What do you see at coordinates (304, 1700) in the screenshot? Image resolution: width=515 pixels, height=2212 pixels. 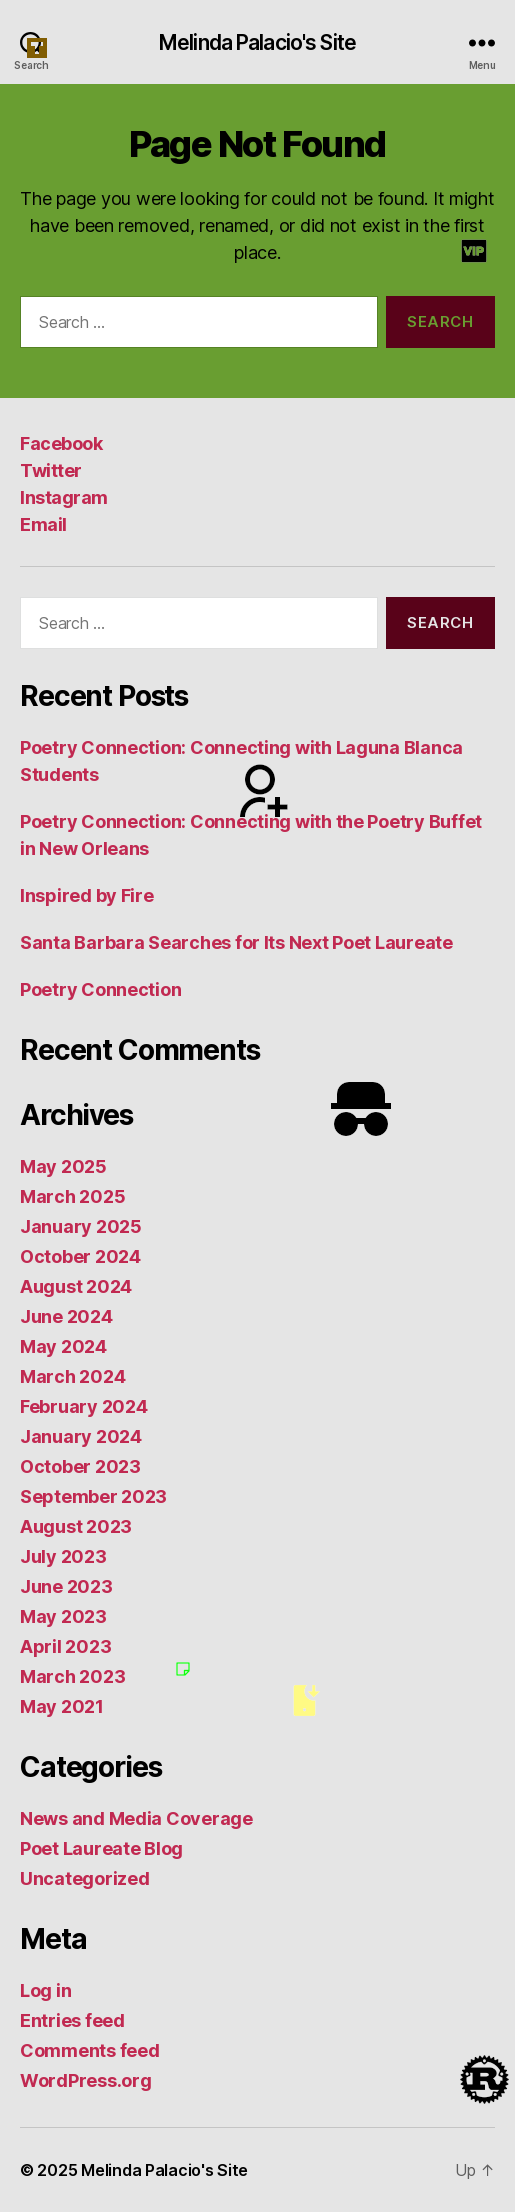 I see `download app to mobile device` at bounding box center [304, 1700].